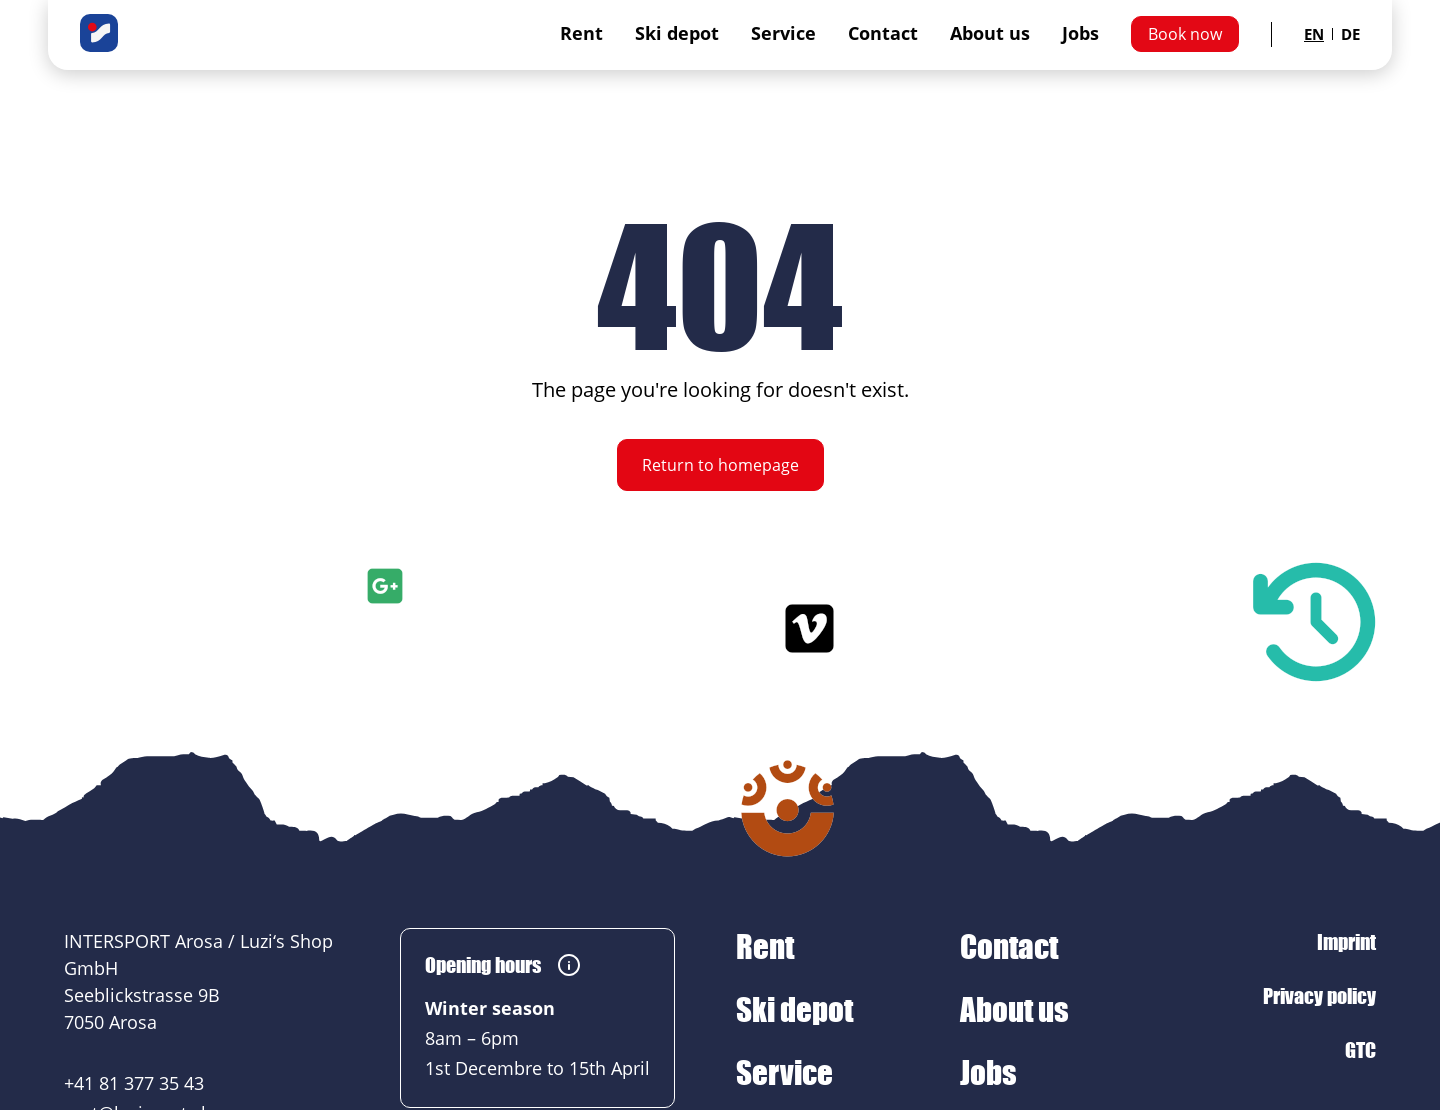 The image size is (1440, 1110). What do you see at coordinates (1316, 622) in the screenshot?
I see `view history or recent activity` at bounding box center [1316, 622].